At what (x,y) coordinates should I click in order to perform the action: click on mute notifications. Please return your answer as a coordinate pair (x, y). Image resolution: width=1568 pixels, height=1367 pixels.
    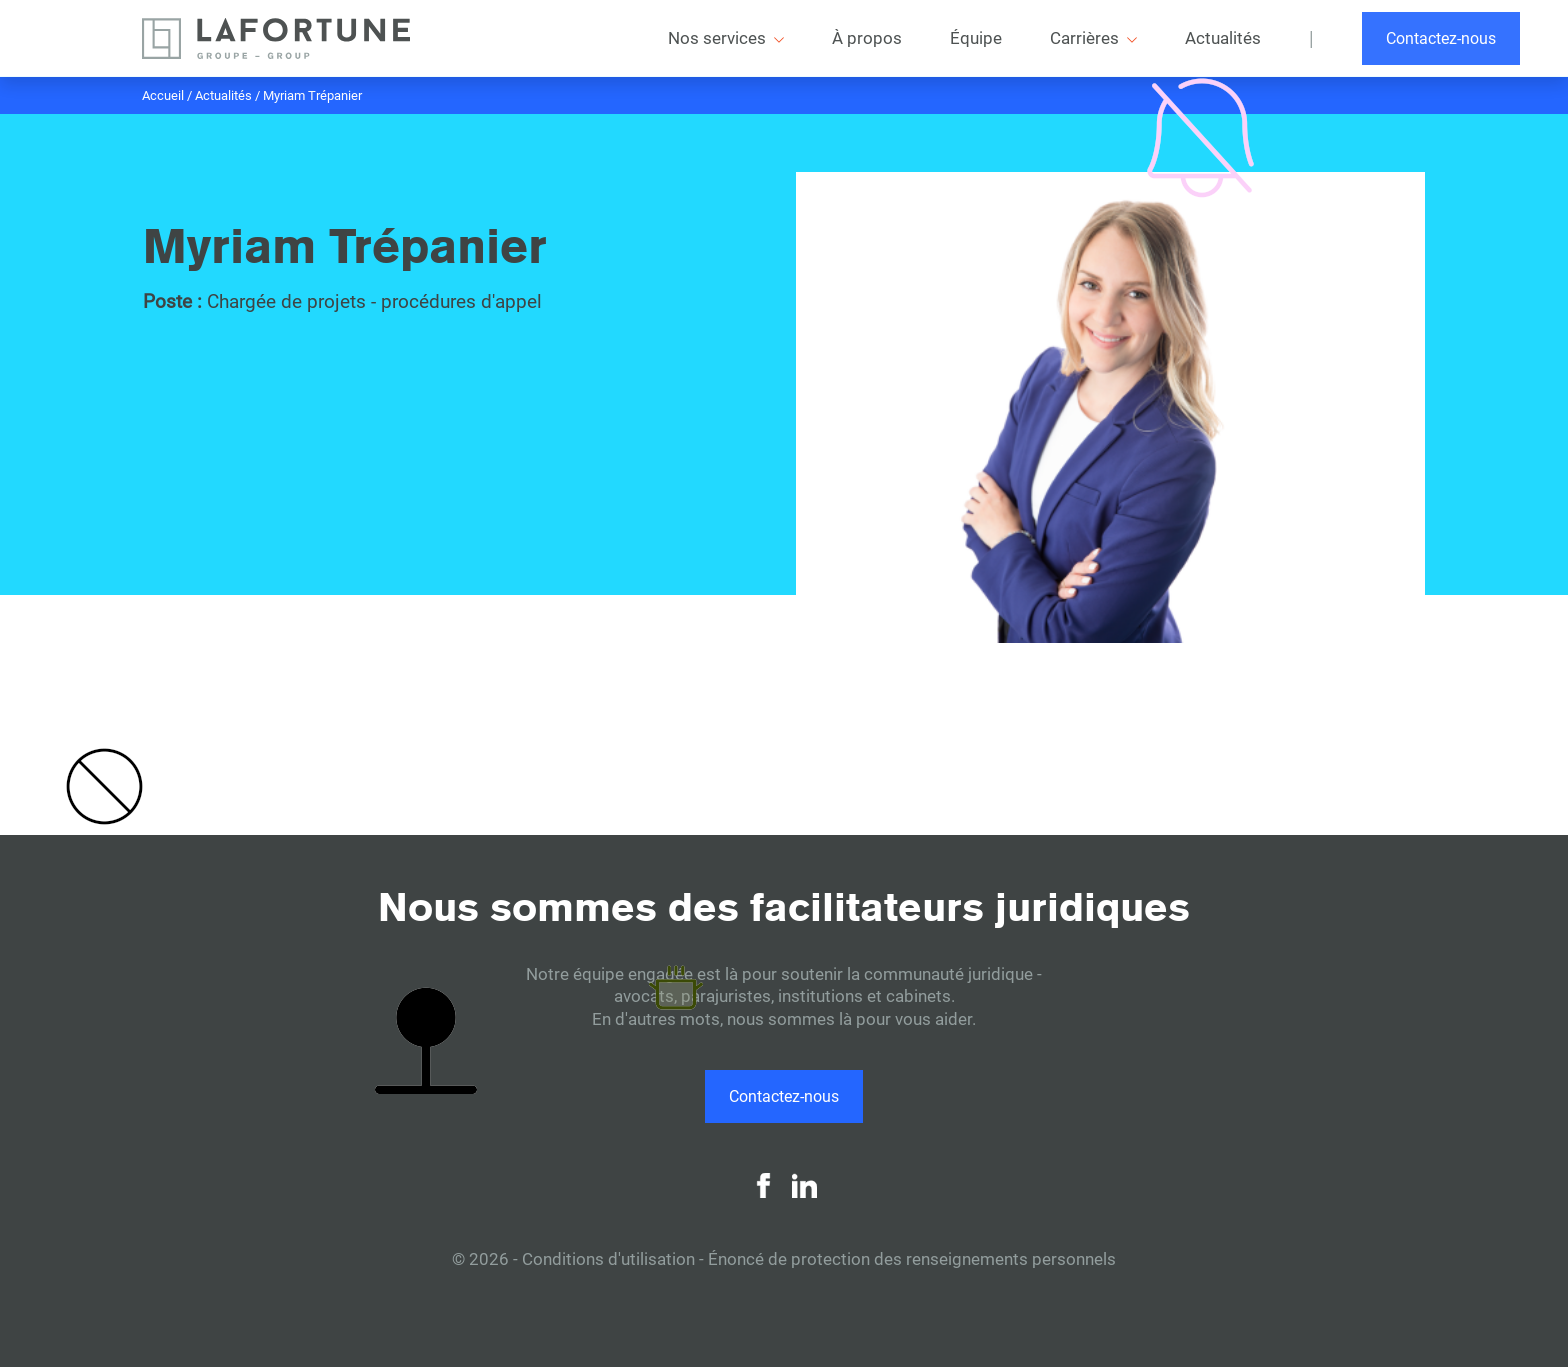
    Looking at the image, I should click on (1202, 138).